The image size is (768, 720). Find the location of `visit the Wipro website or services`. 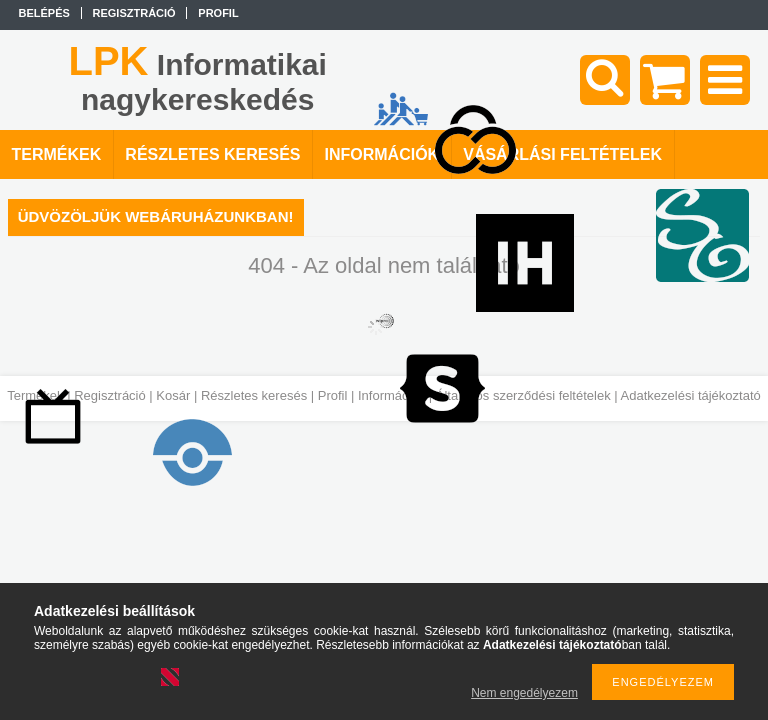

visit the Wipro website or services is located at coordinates (385, 321).